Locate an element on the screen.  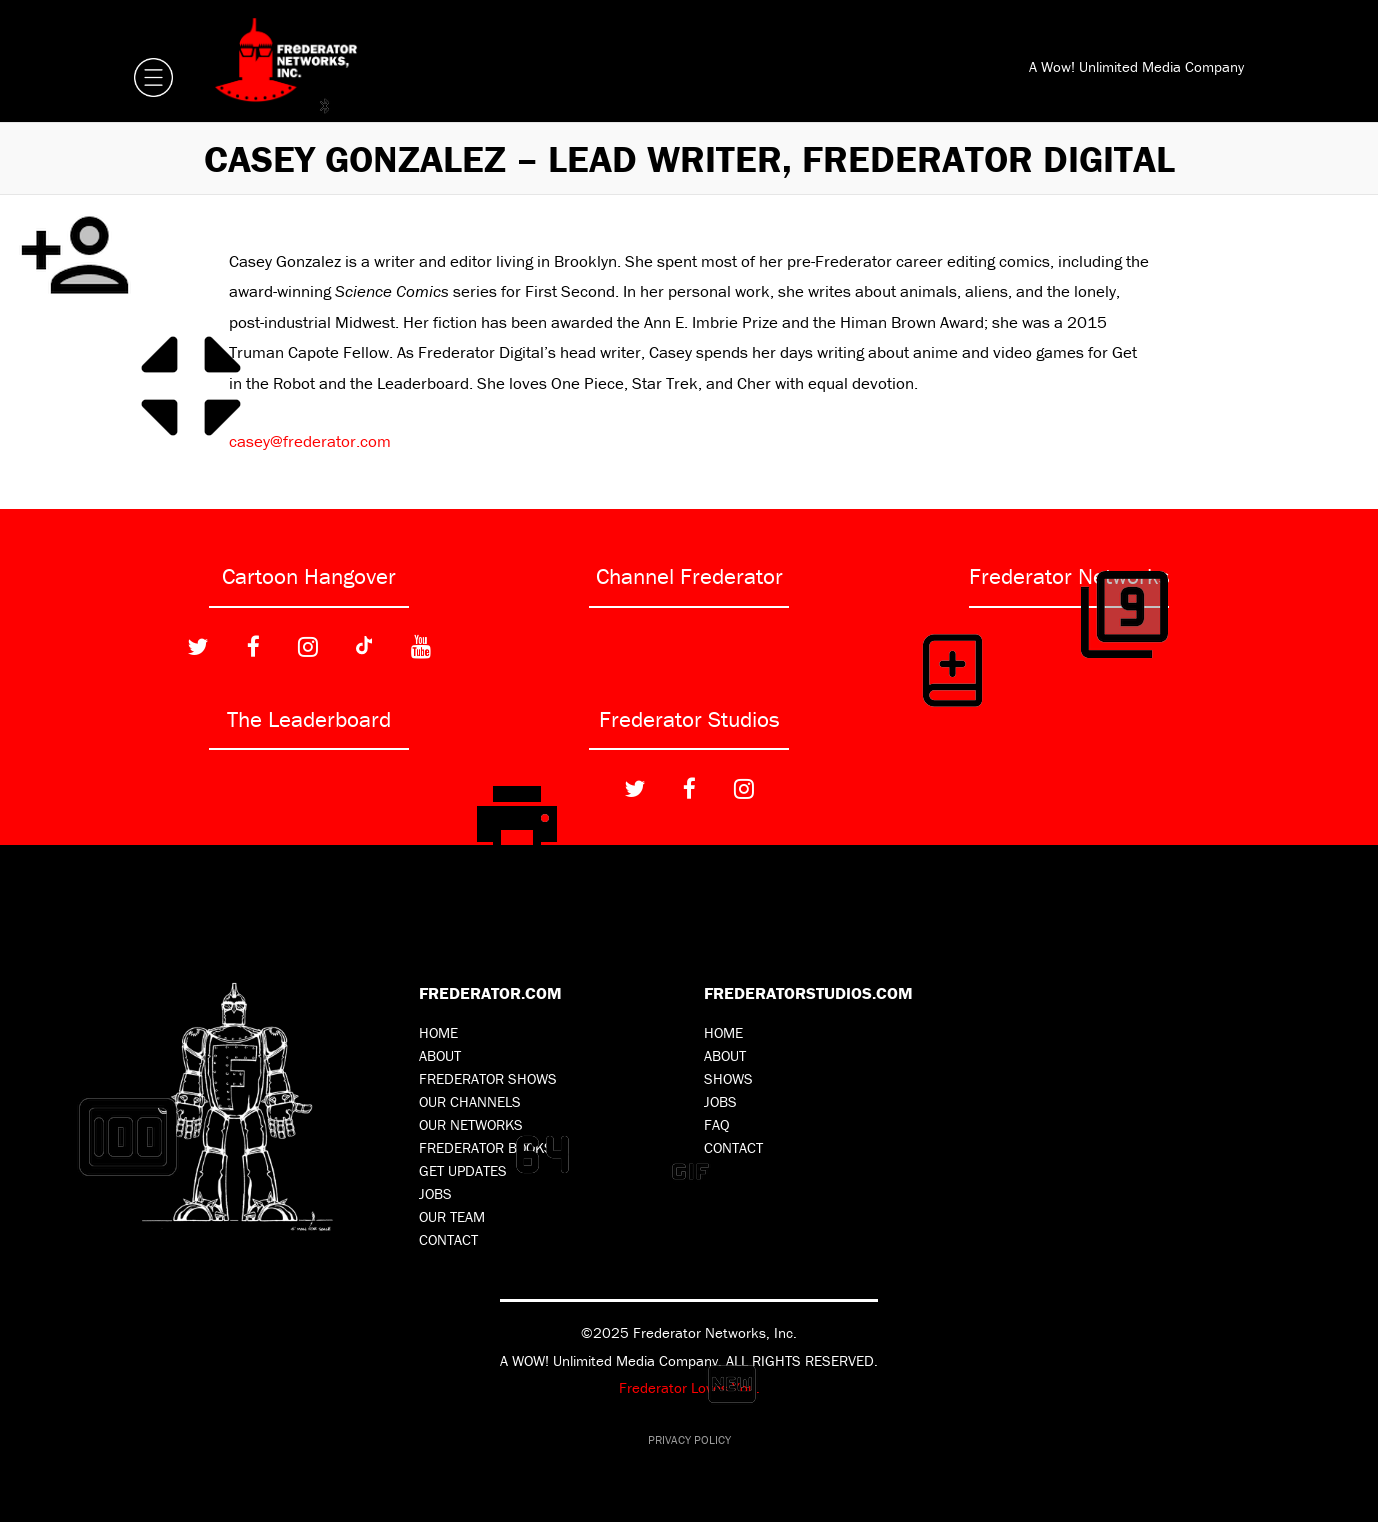
indicates a 64-bit system or application is located at coordinates (542, 1154).